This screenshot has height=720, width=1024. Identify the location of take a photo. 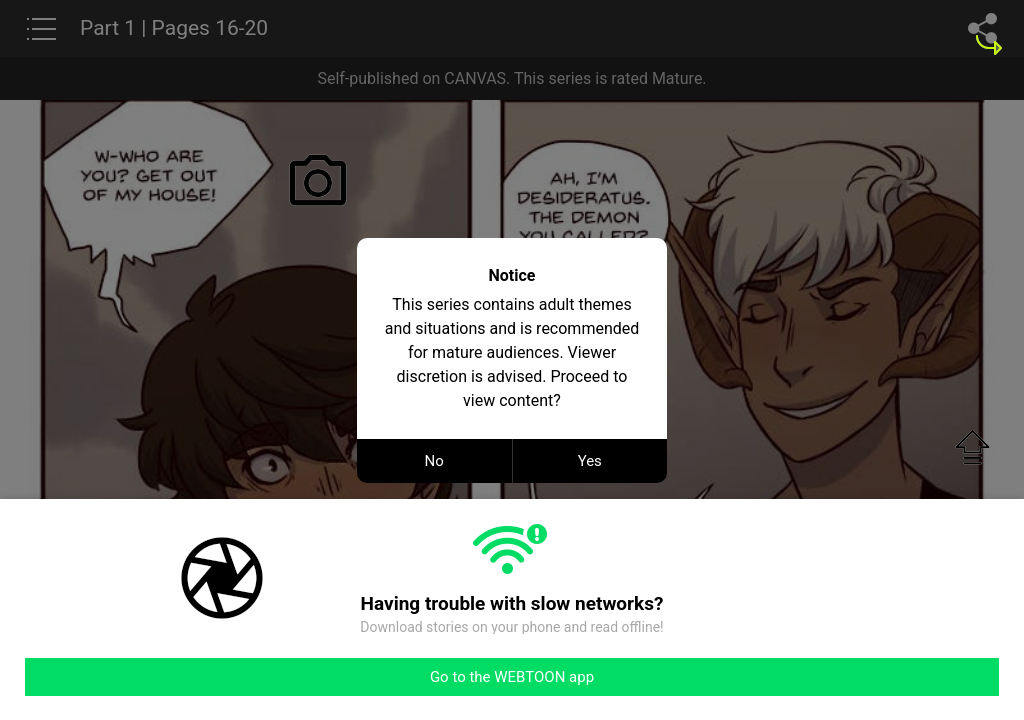
(318, 183).